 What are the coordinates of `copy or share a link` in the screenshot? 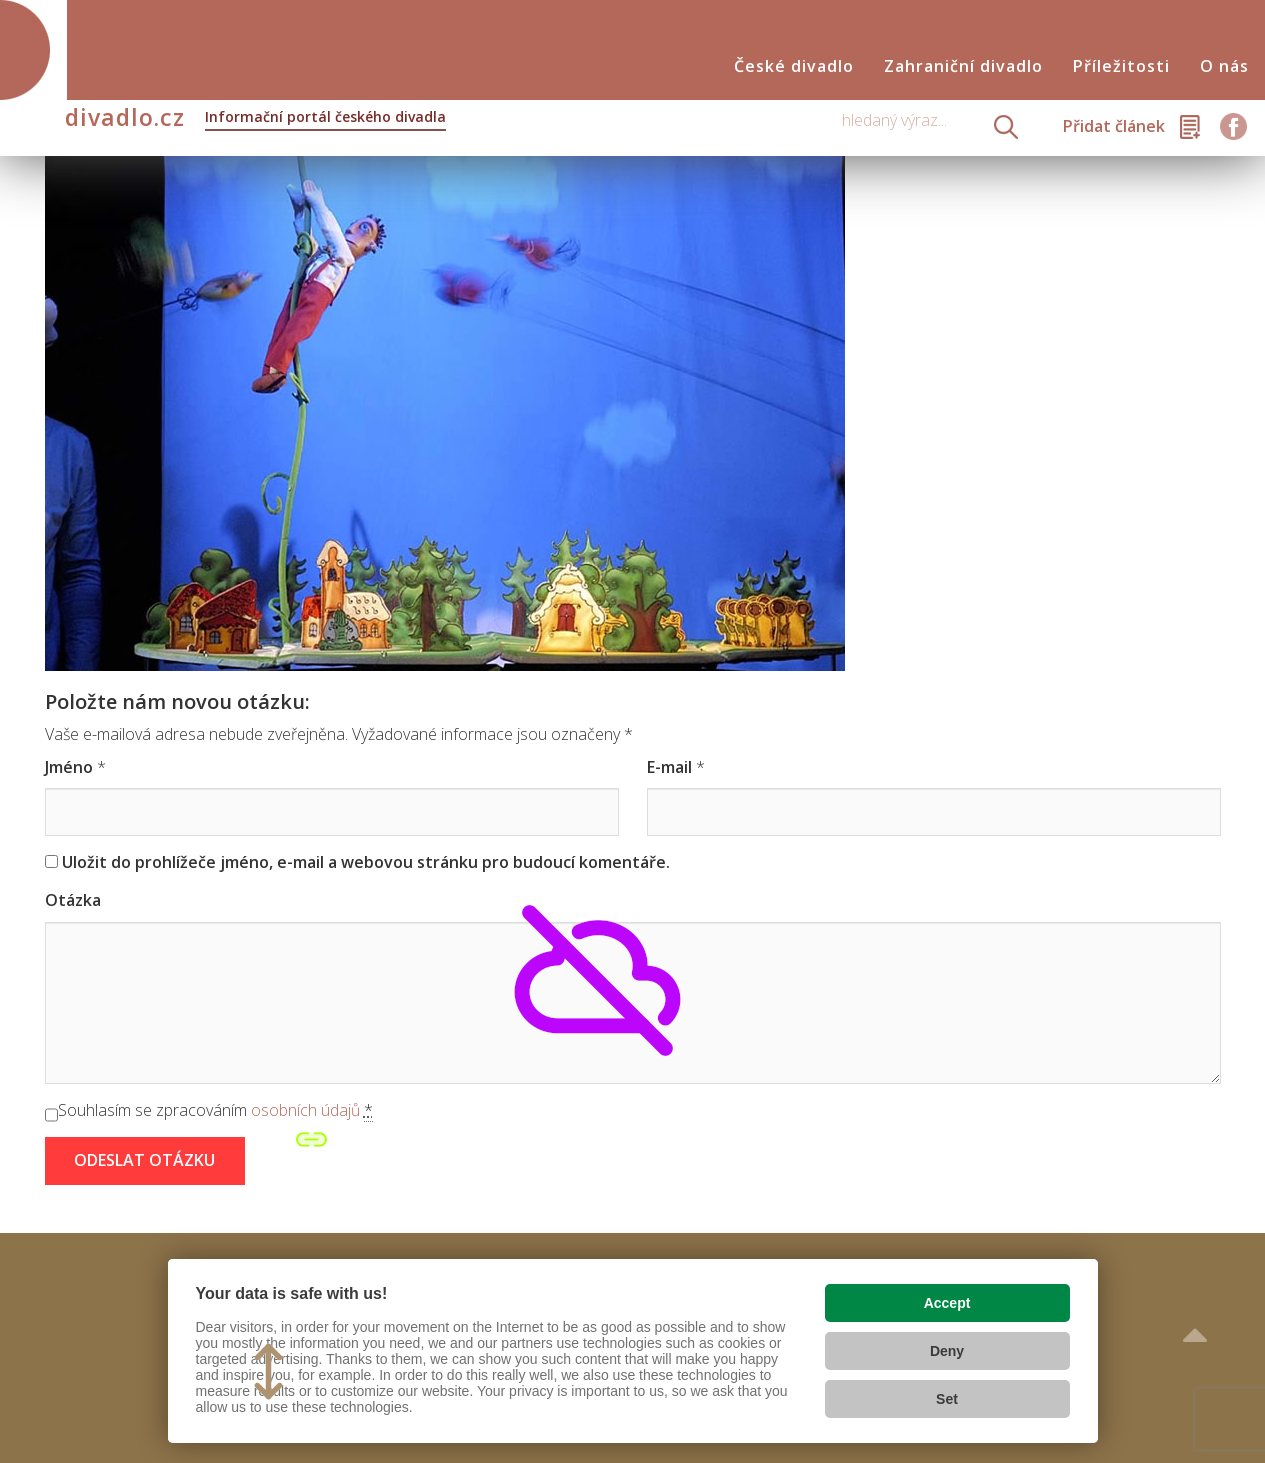 It's located at (311, 1139).